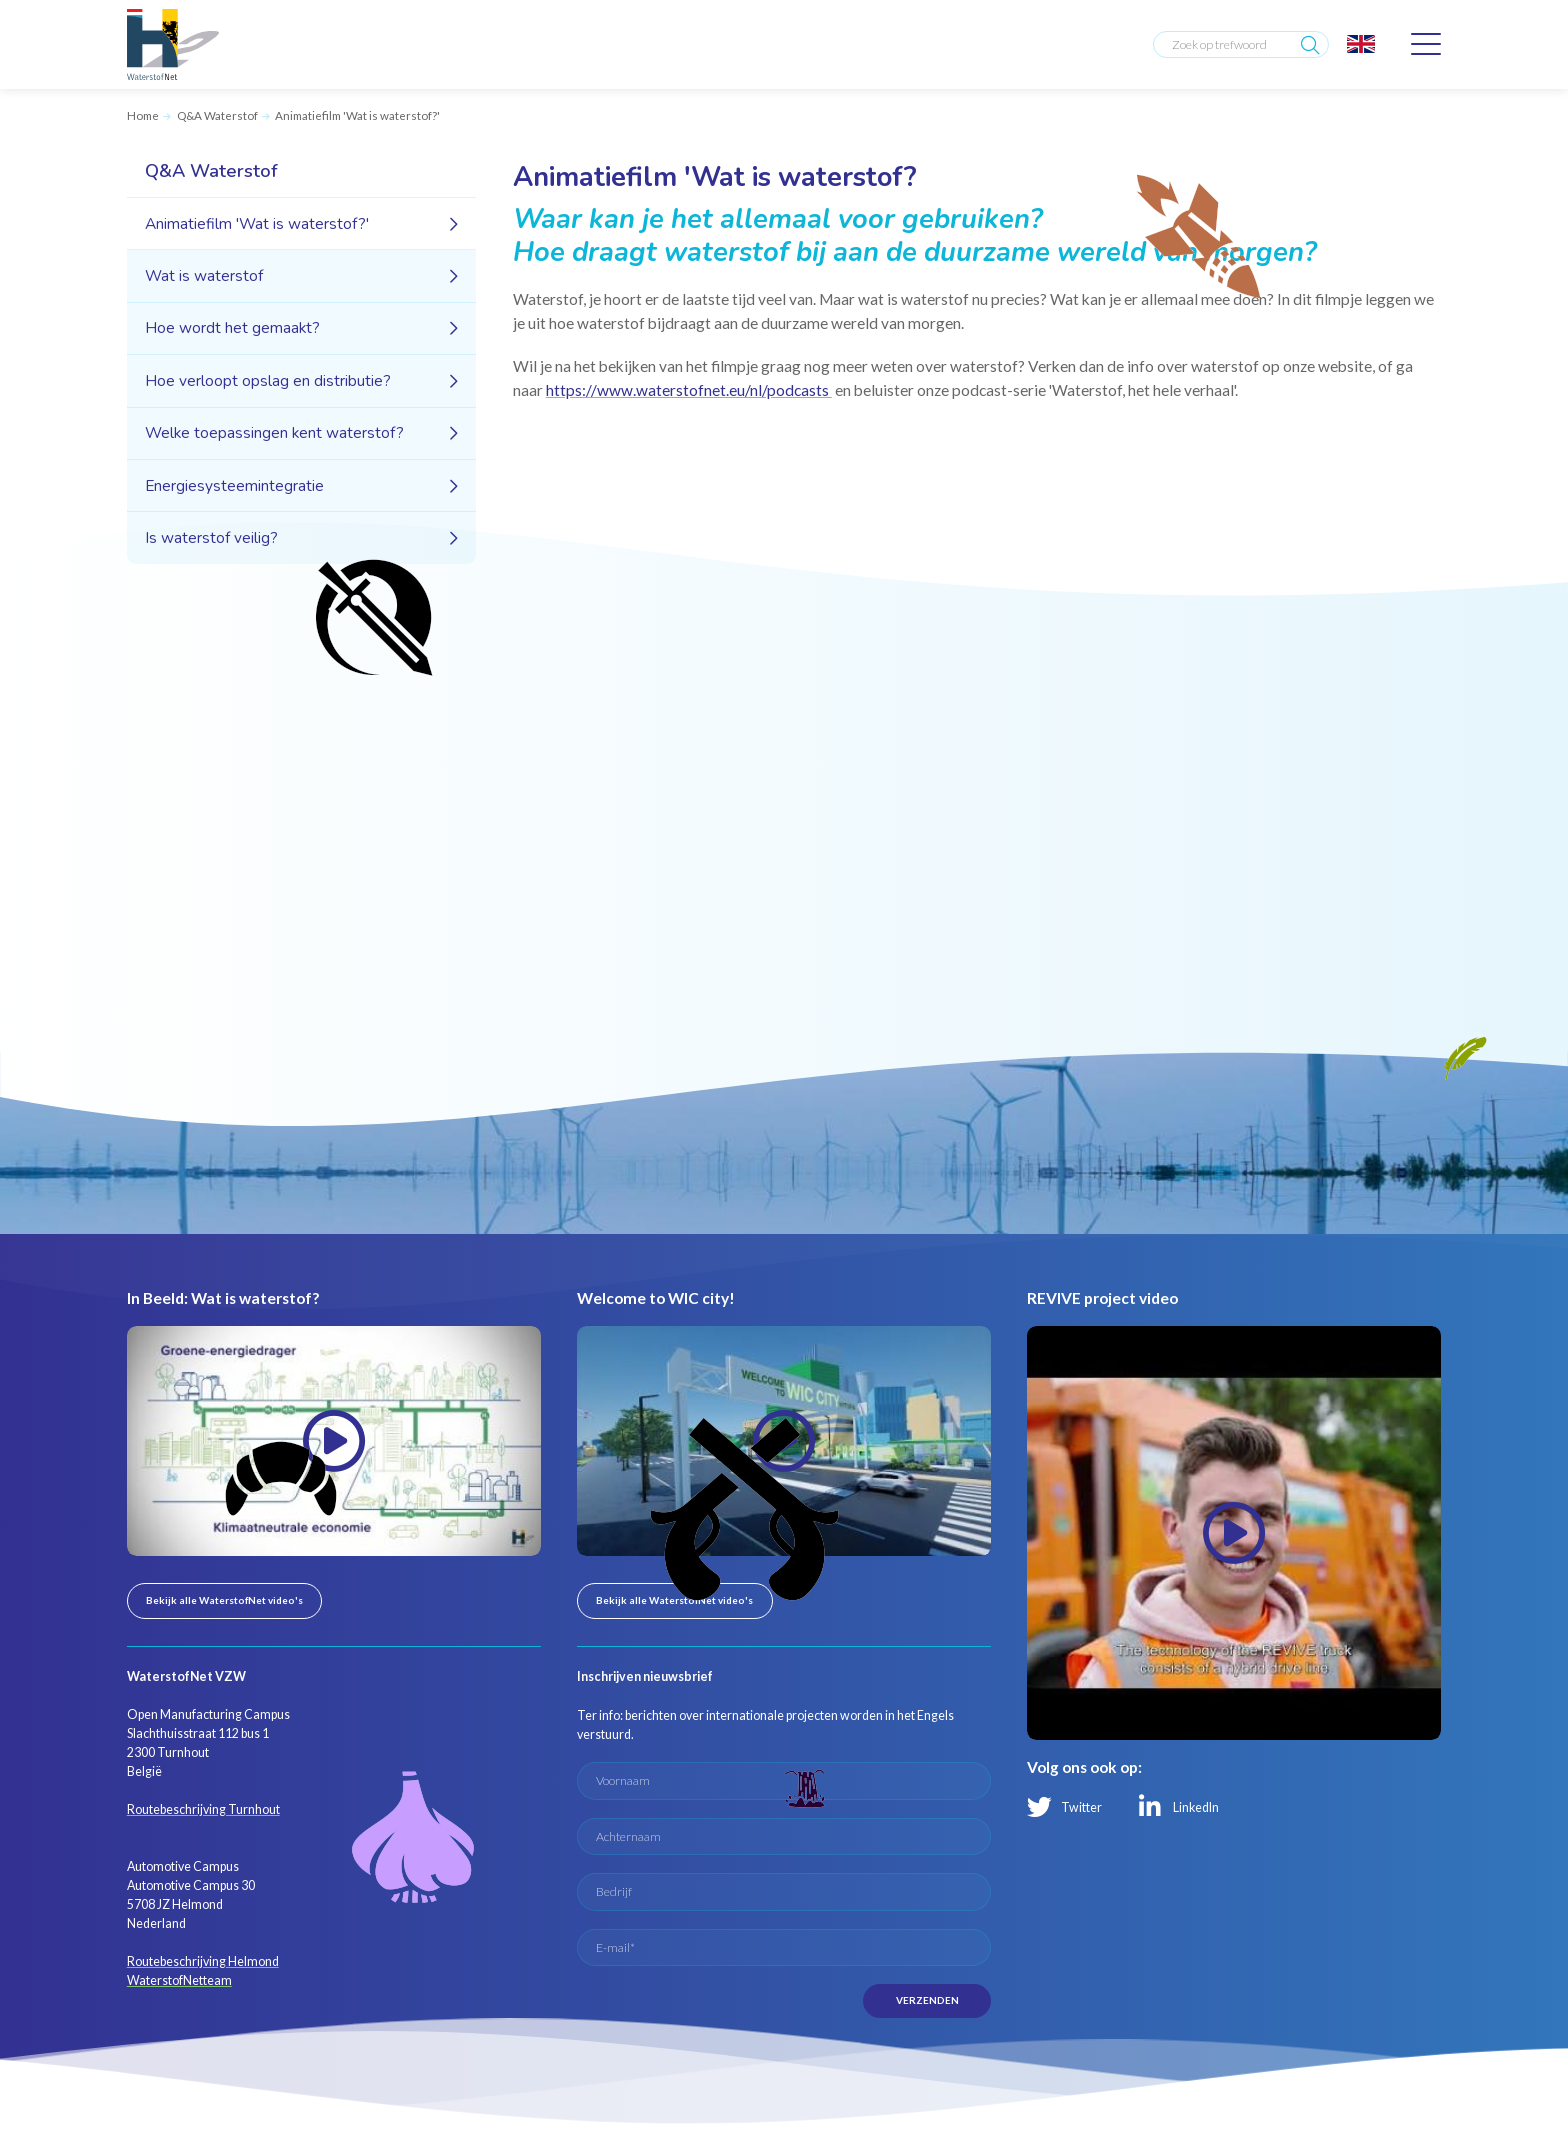  Describe the element at coordinates (413, 1835) in the screenshot. I see `ingredient icon for garlic in a cooking or recipe app` at that location.